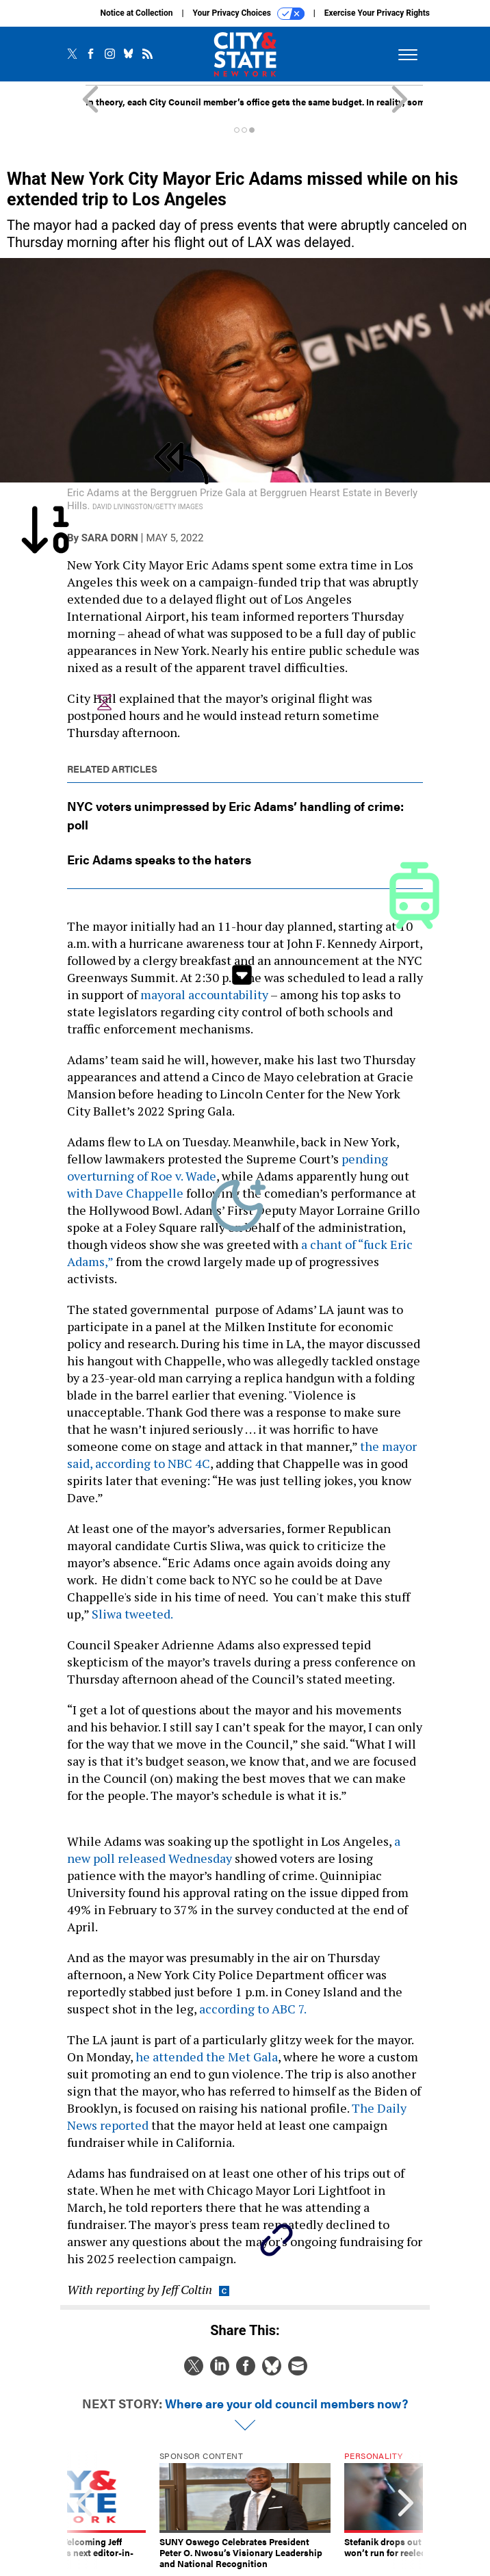  I want to click on indicates time is running low or nearly expired, so click(104, 702).